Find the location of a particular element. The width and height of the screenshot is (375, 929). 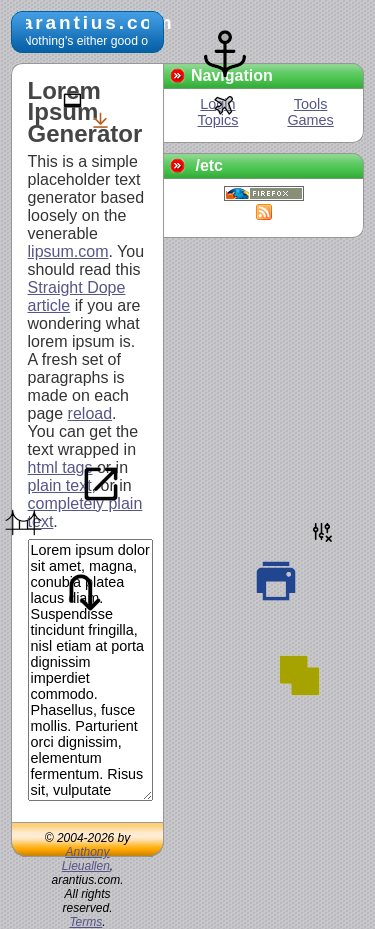

redo or repeat last action is located at coordinates (83, 592).